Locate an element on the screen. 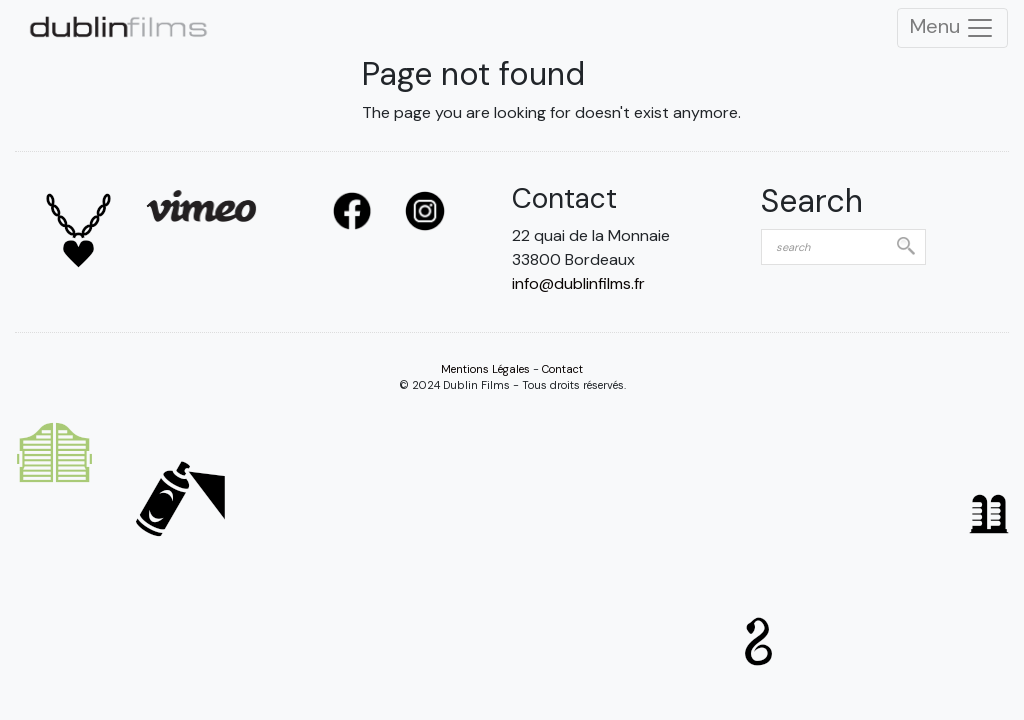  view jewelry or accessories collection is located at coordinates (78, 230).